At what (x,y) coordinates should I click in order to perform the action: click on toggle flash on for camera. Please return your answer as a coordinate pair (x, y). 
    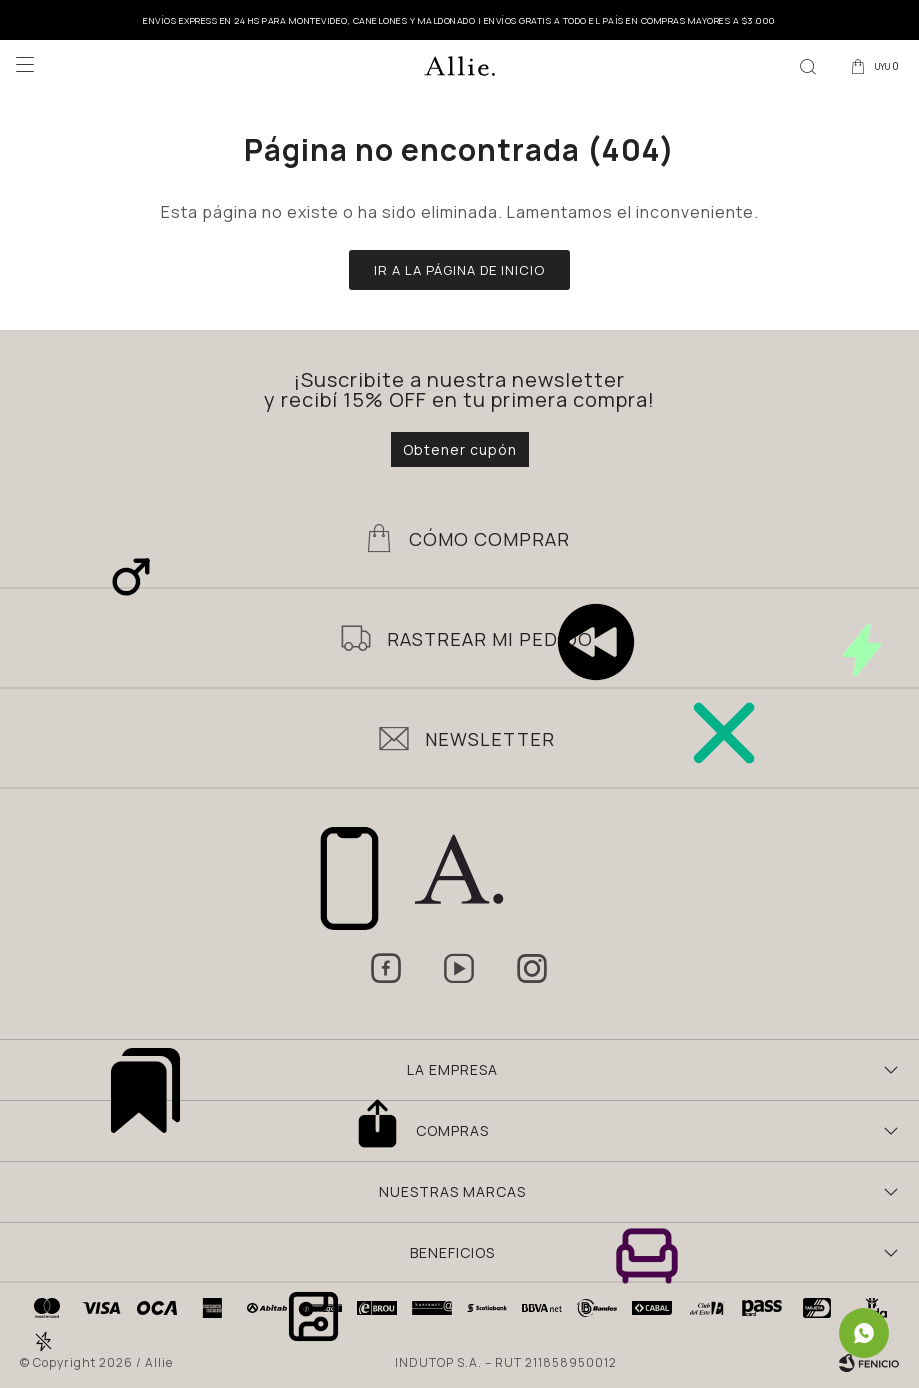
    Looking at the image, I should click on (862, 650).